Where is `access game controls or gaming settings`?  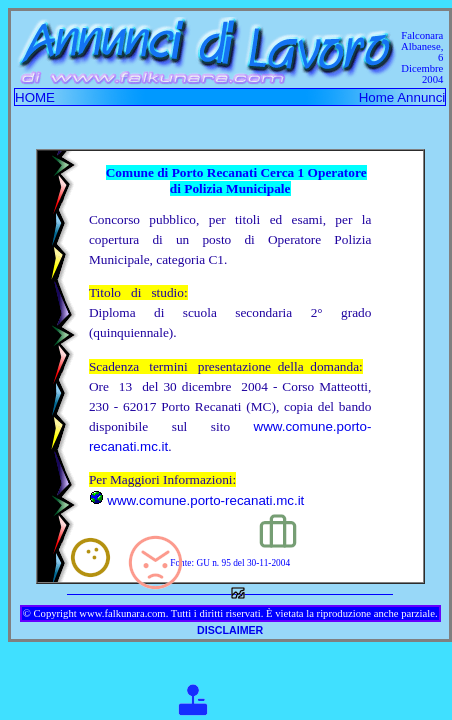
access game controls or gaming settings is located at coordinates (193, 701).